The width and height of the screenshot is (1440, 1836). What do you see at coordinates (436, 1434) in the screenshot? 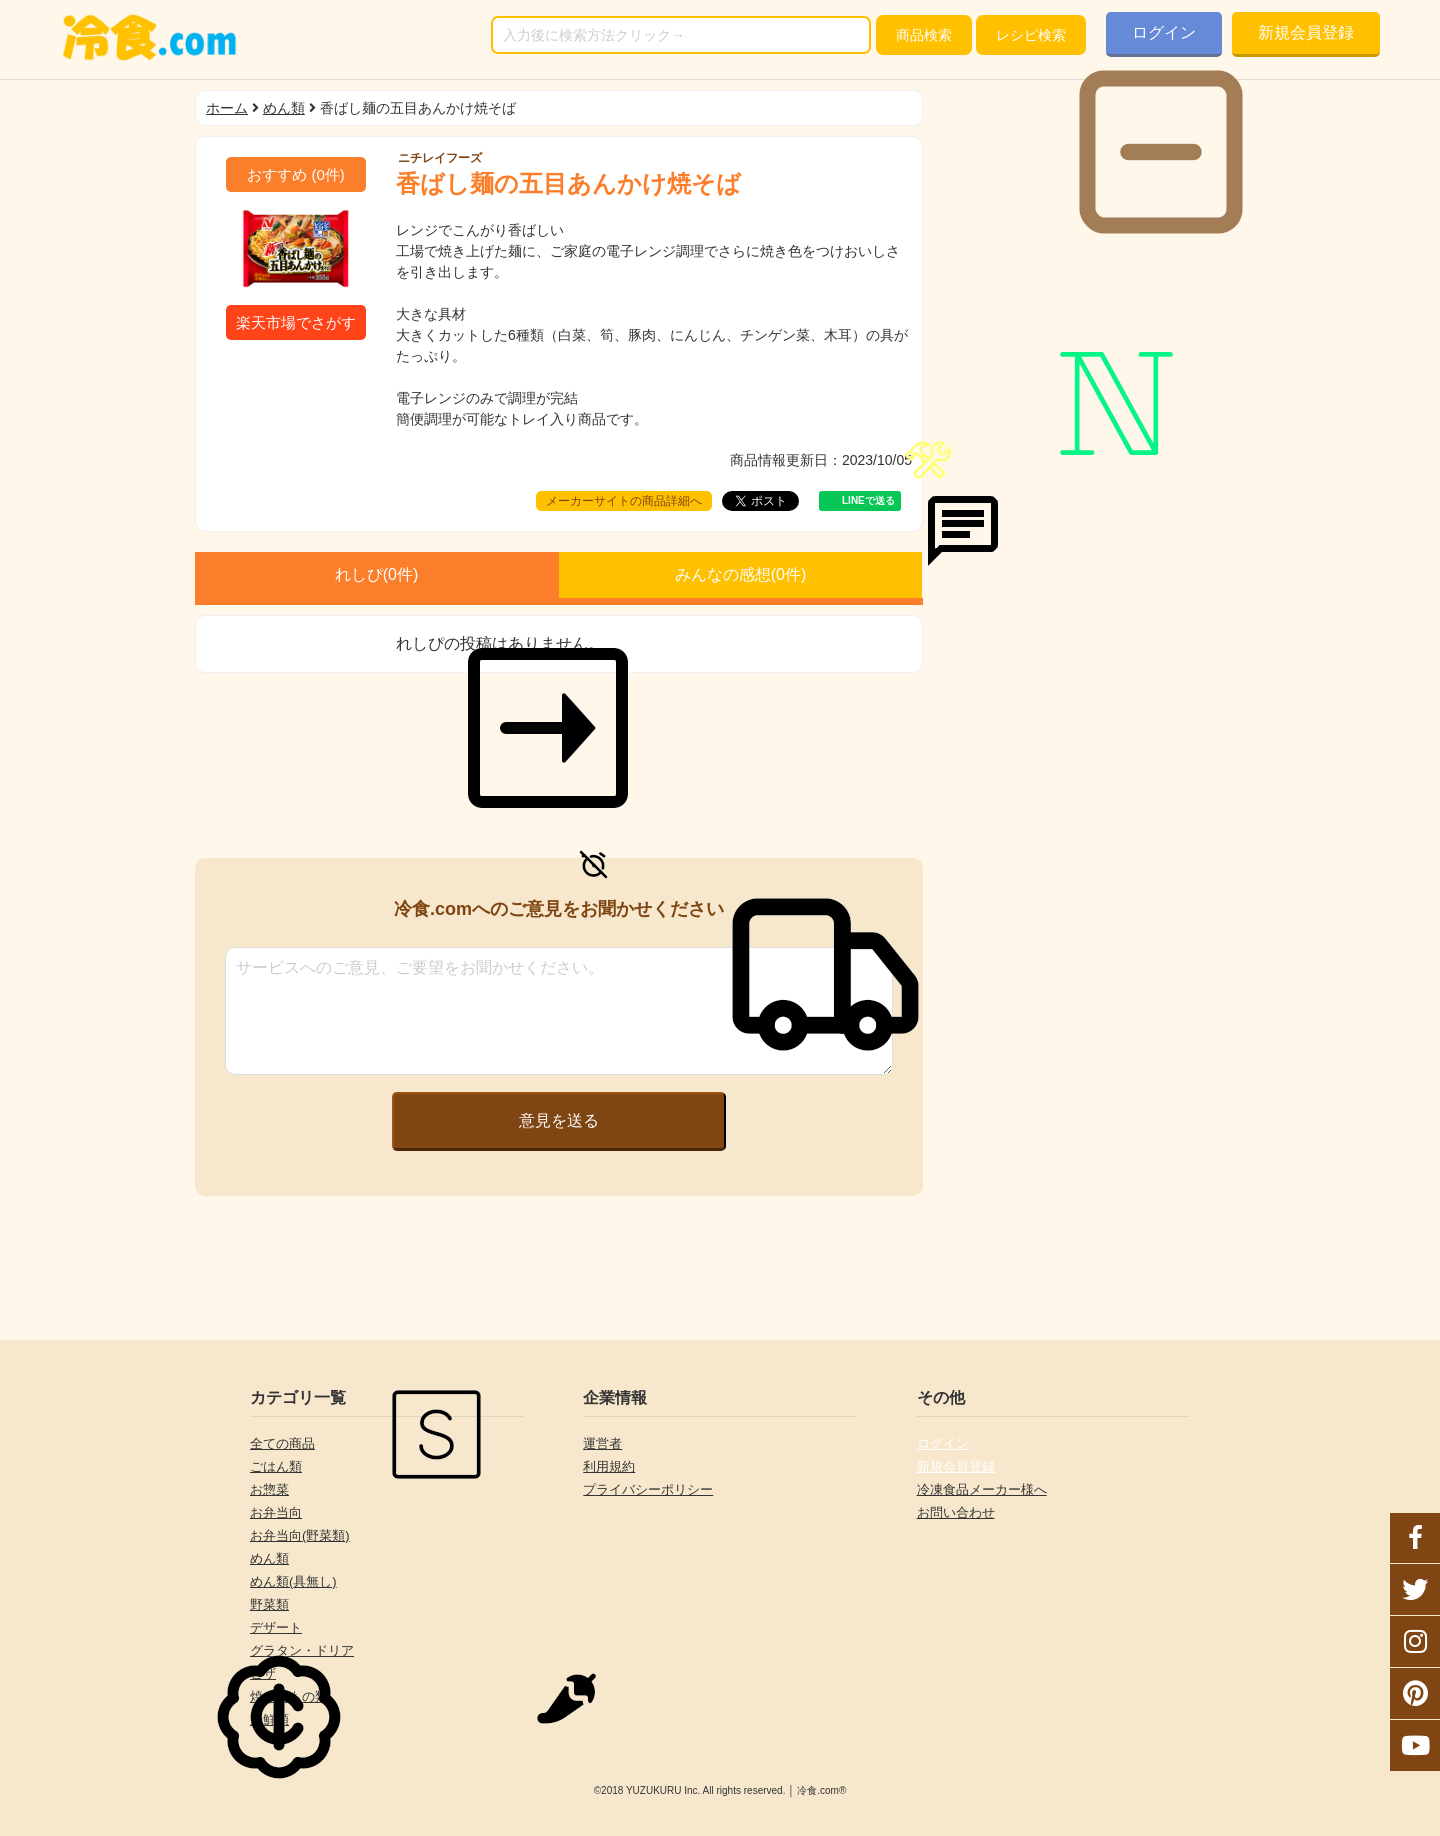
I see `link to Stripe payment services` at bounding box center [436, 1434].